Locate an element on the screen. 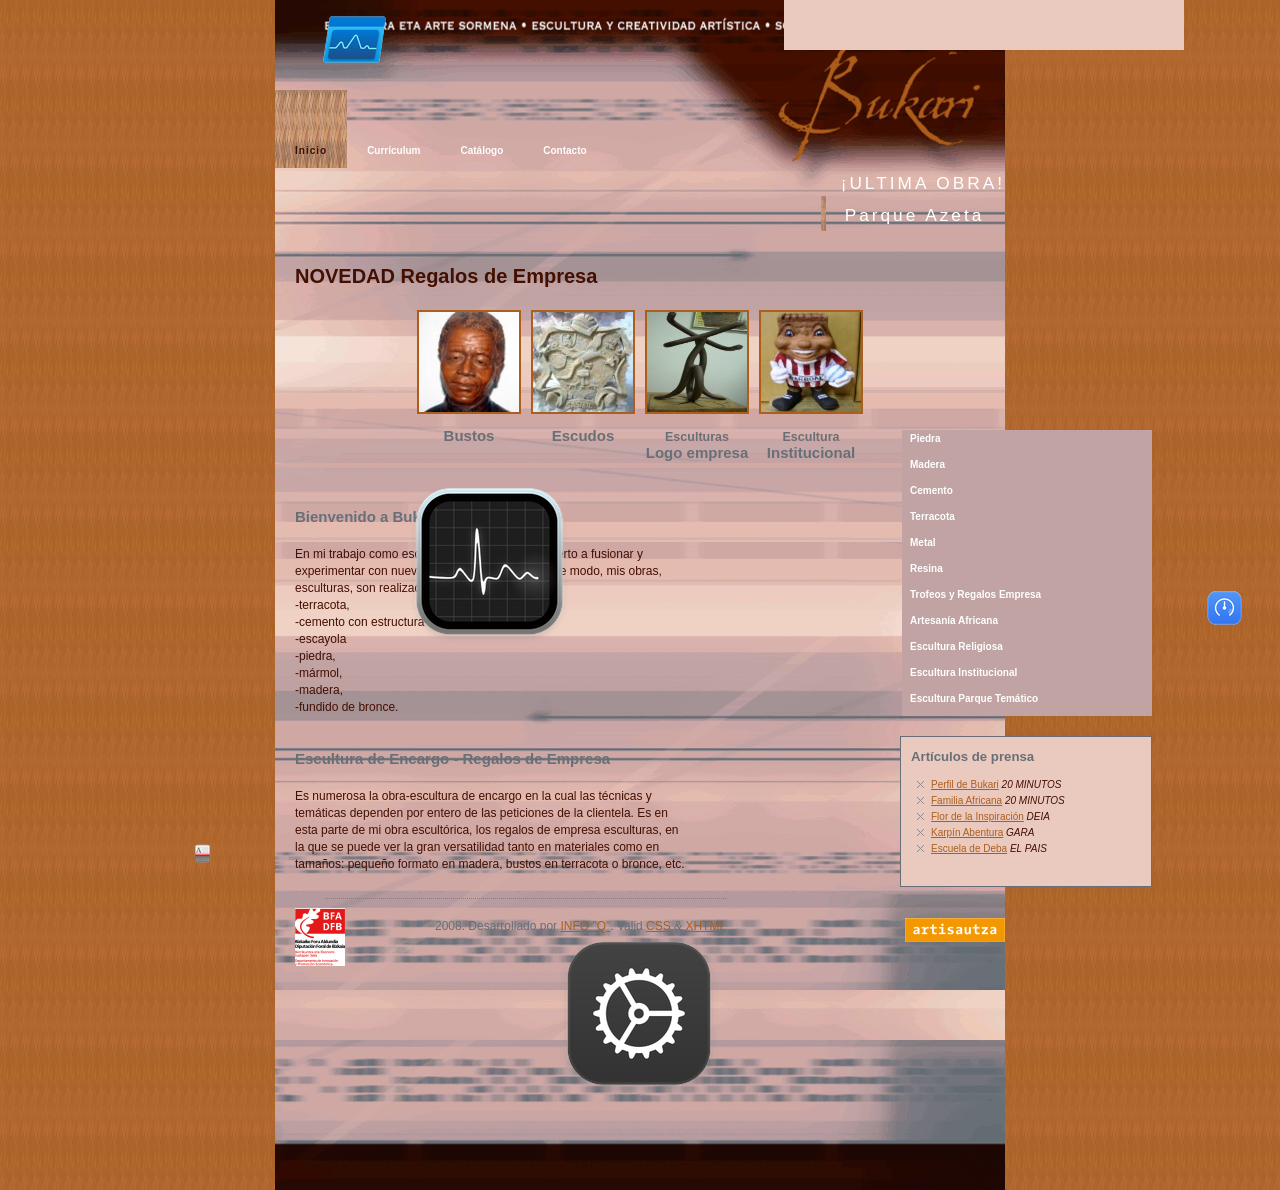 Image resolution: width=1280 pixels, height=1190 pixels. open process monitor application is located at coordinates (354, 39).